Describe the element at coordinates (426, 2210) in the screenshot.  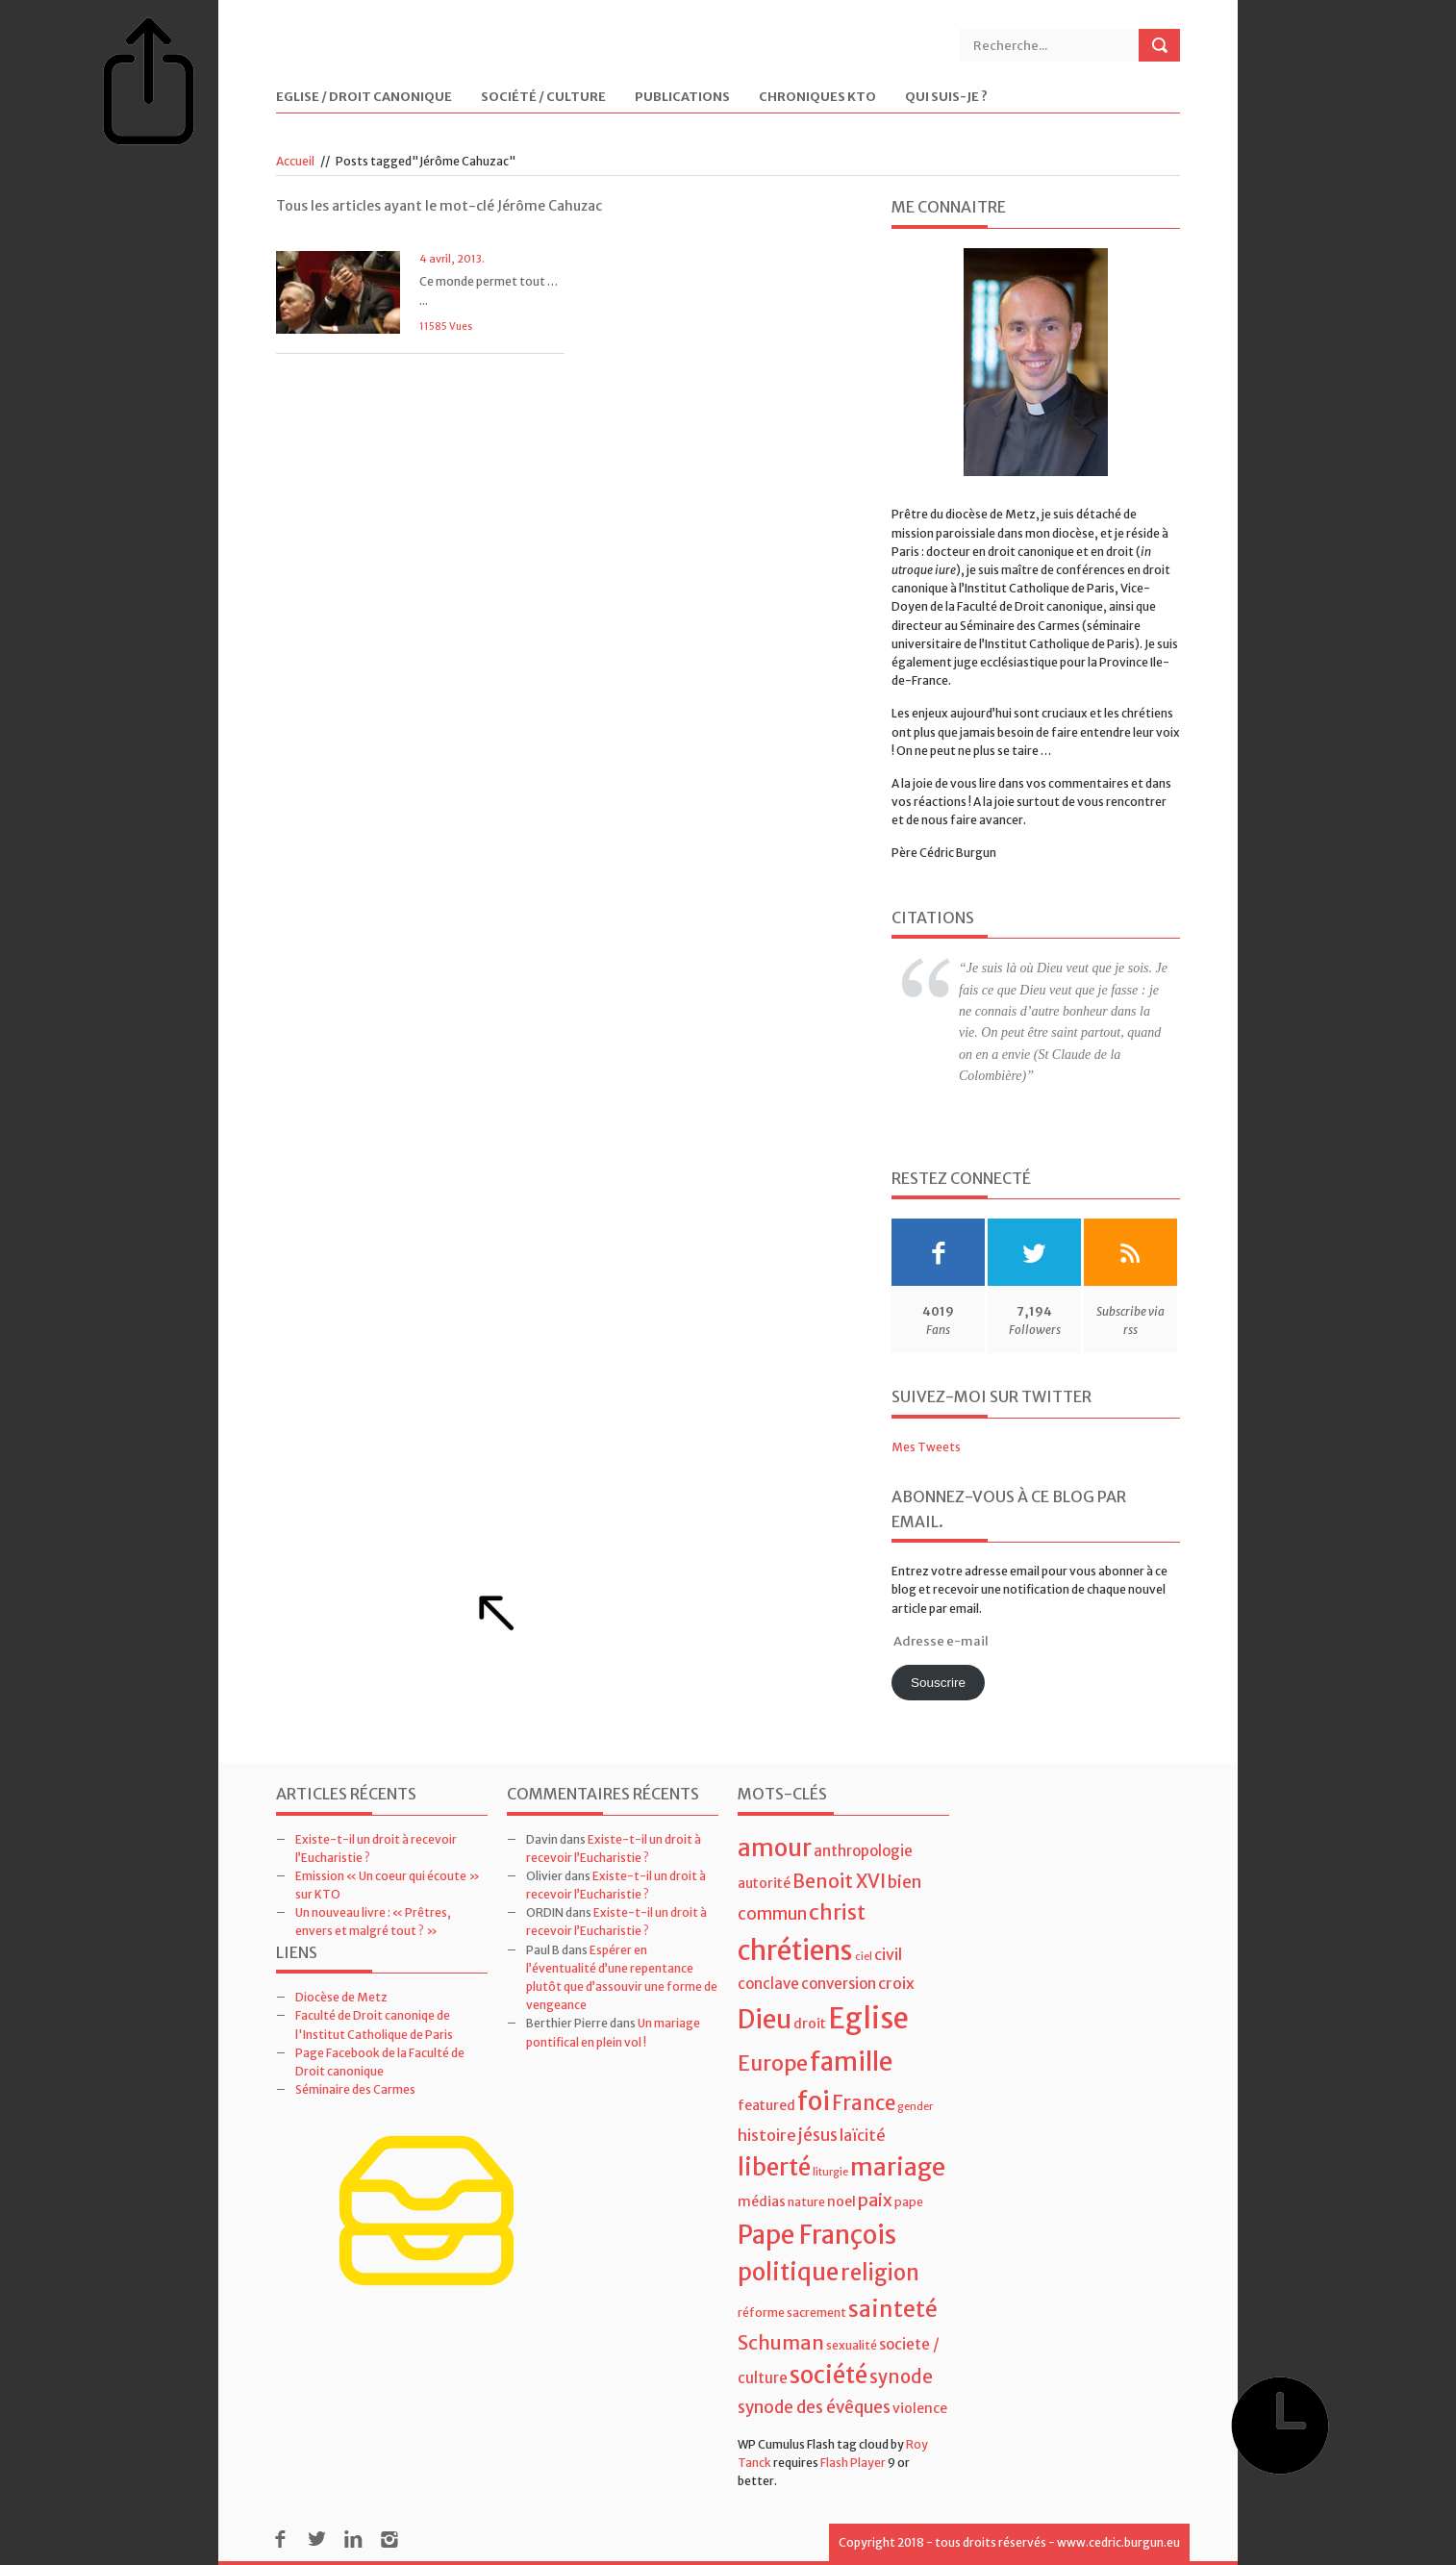
I see `view all inboxes` at that location.